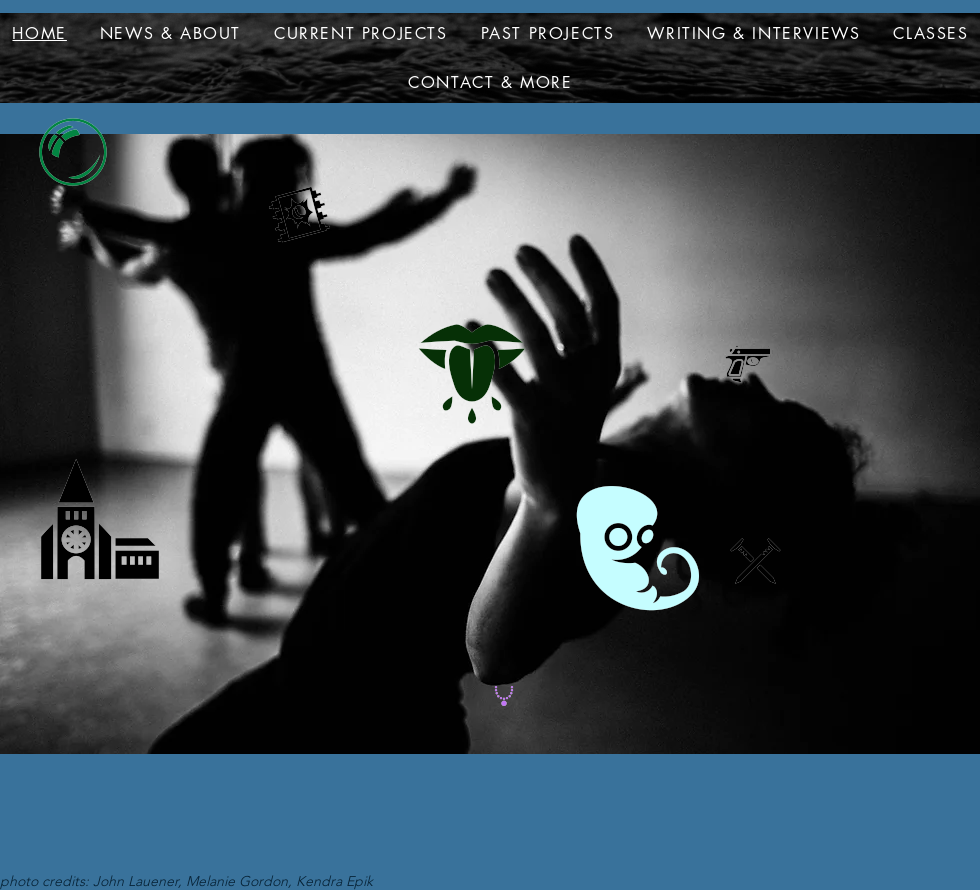 The height and width of the screenshot is (890, 980). I want to click on a collectible orb or power-up item, so click(73, 152).